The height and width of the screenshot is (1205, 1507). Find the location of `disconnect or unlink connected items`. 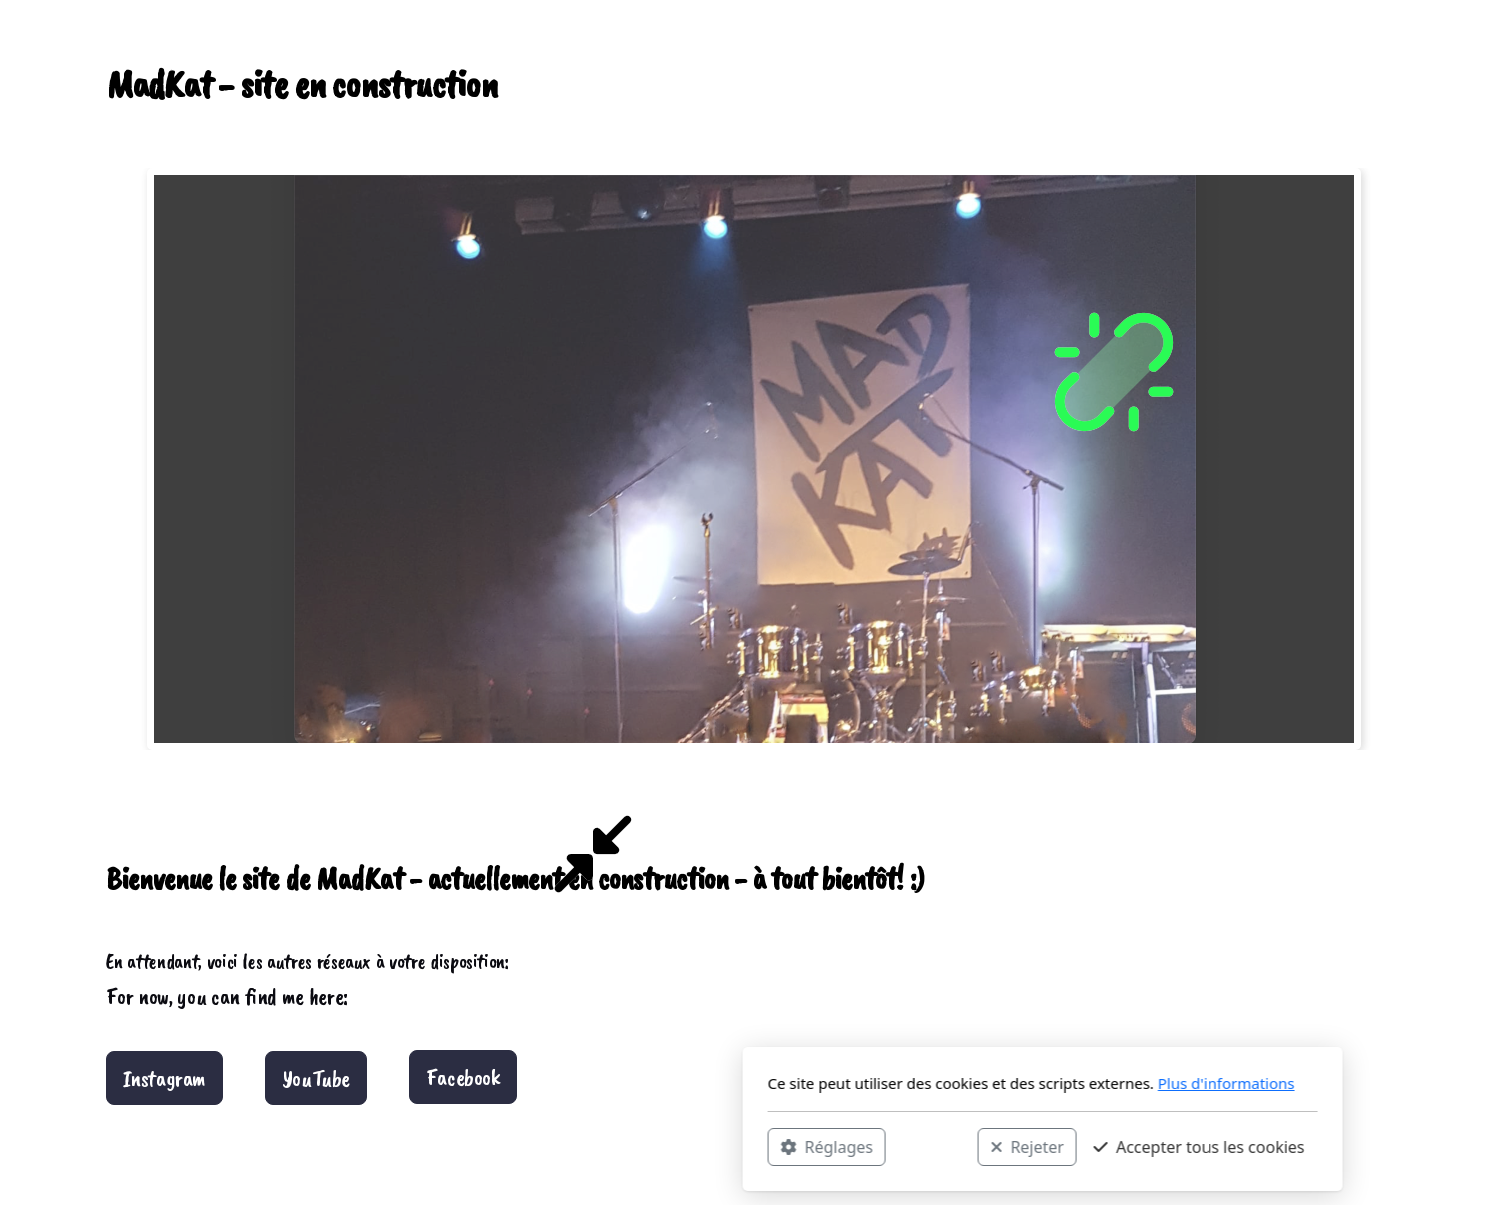

disconnect or unlink connected items is located at coordinates (1114, 372).